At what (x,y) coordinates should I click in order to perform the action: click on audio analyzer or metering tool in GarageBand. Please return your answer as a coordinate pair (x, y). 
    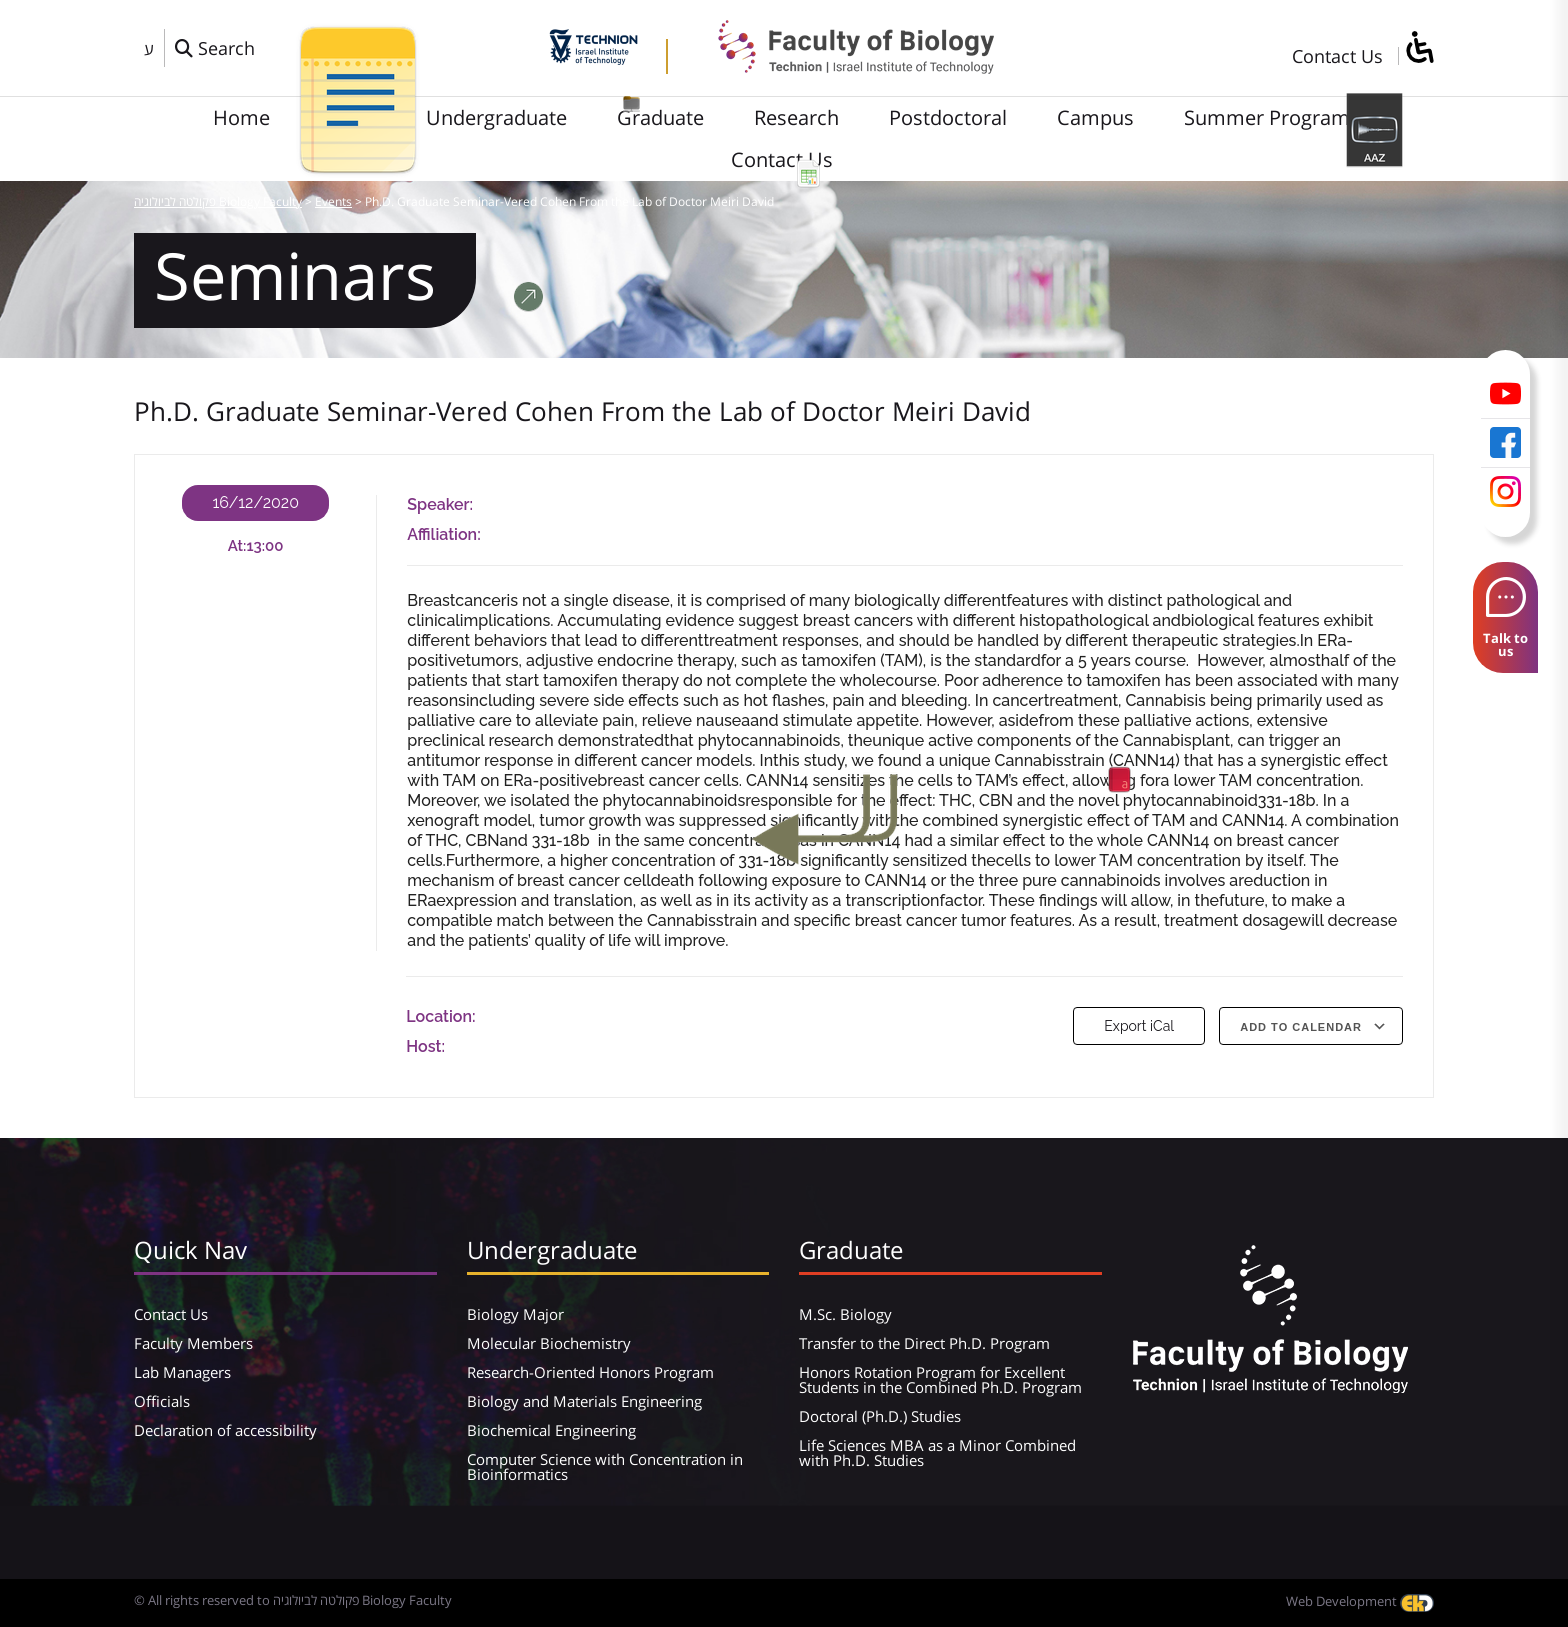
    Looking at the image, I should click on (1374, 131).